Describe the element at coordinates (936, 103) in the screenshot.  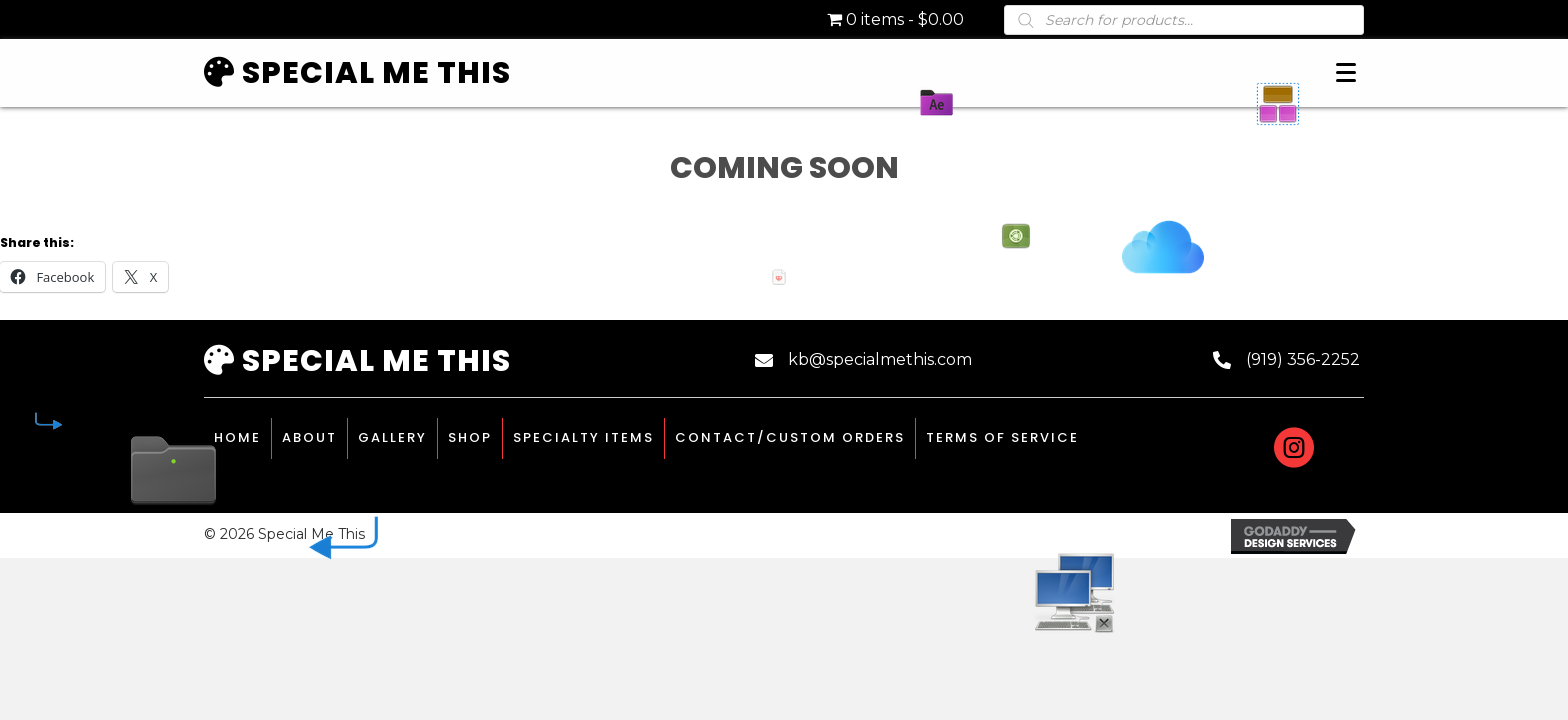
I see `folder containing Adobe After Effects project files` at that location.